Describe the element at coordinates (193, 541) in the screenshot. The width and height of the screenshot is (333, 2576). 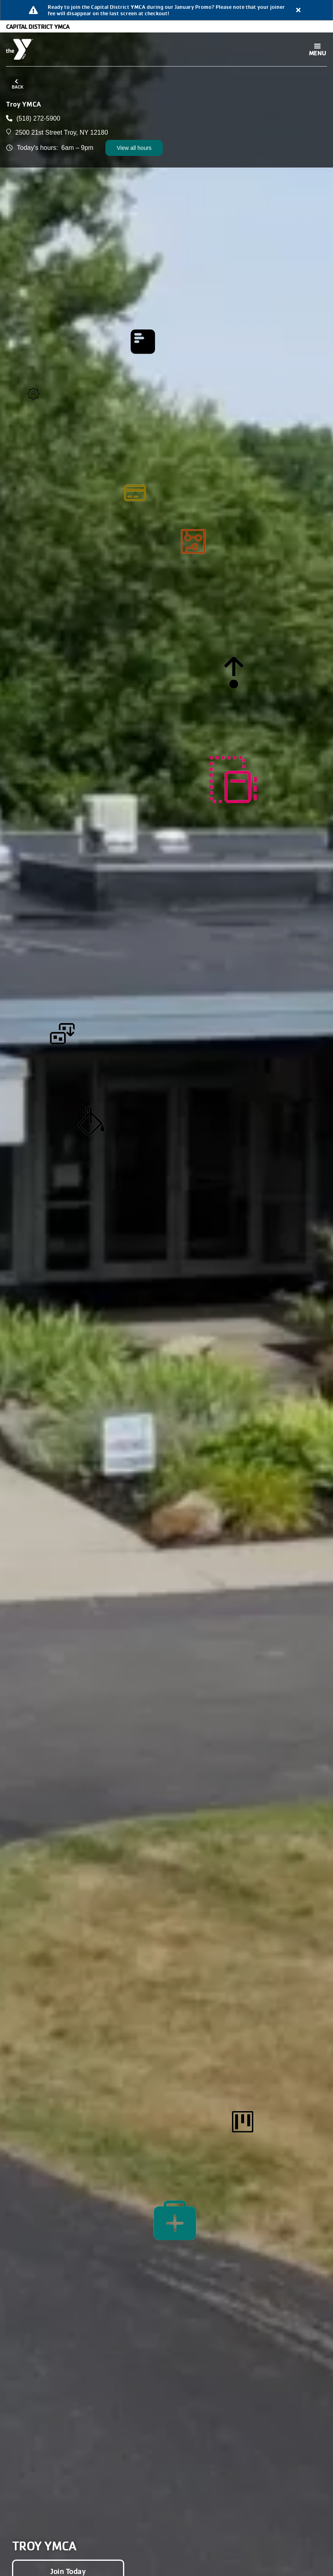
I see `view circuit board or hardware-related files` at that location.